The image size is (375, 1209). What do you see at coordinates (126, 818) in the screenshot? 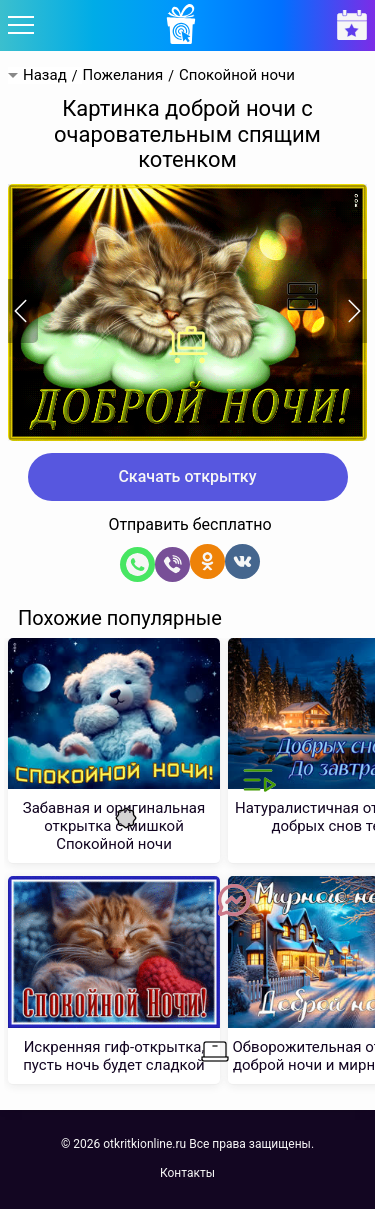
I see `indicates a verified or certified status` at bounding box center [126, 818].